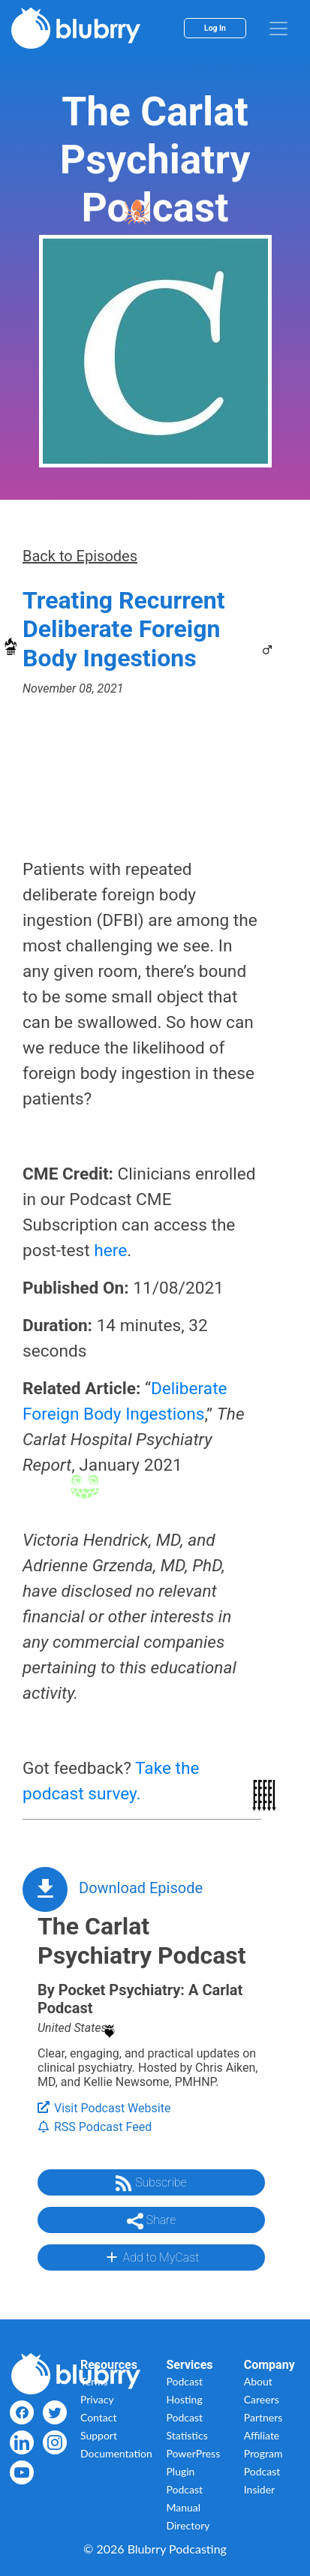 The height and width of the screenshot is (2576, 310). What do you see at coordinates (110, 2031) in the screenshot?
I see `mark as favorite or premium content` at bounding box center [110, 2031].